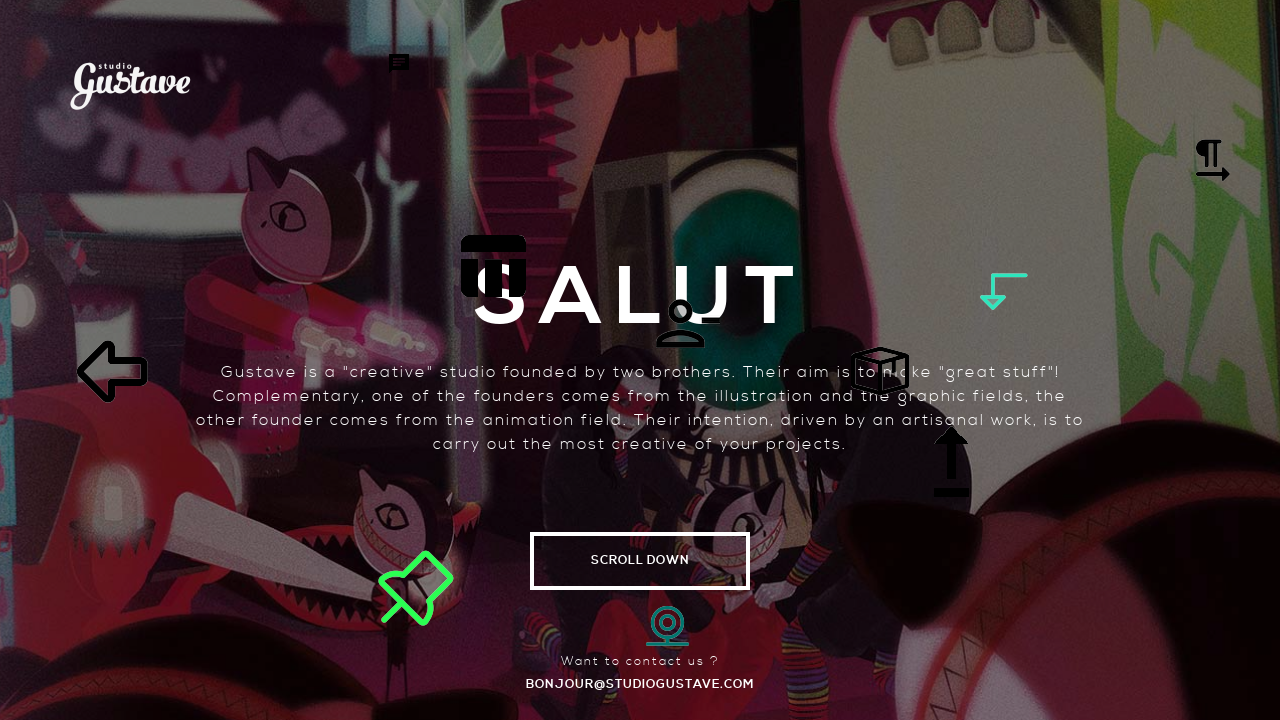  Describe the element at coordinates (111, 371) in the screenshot. I see `go back to the previous screen` at that location.